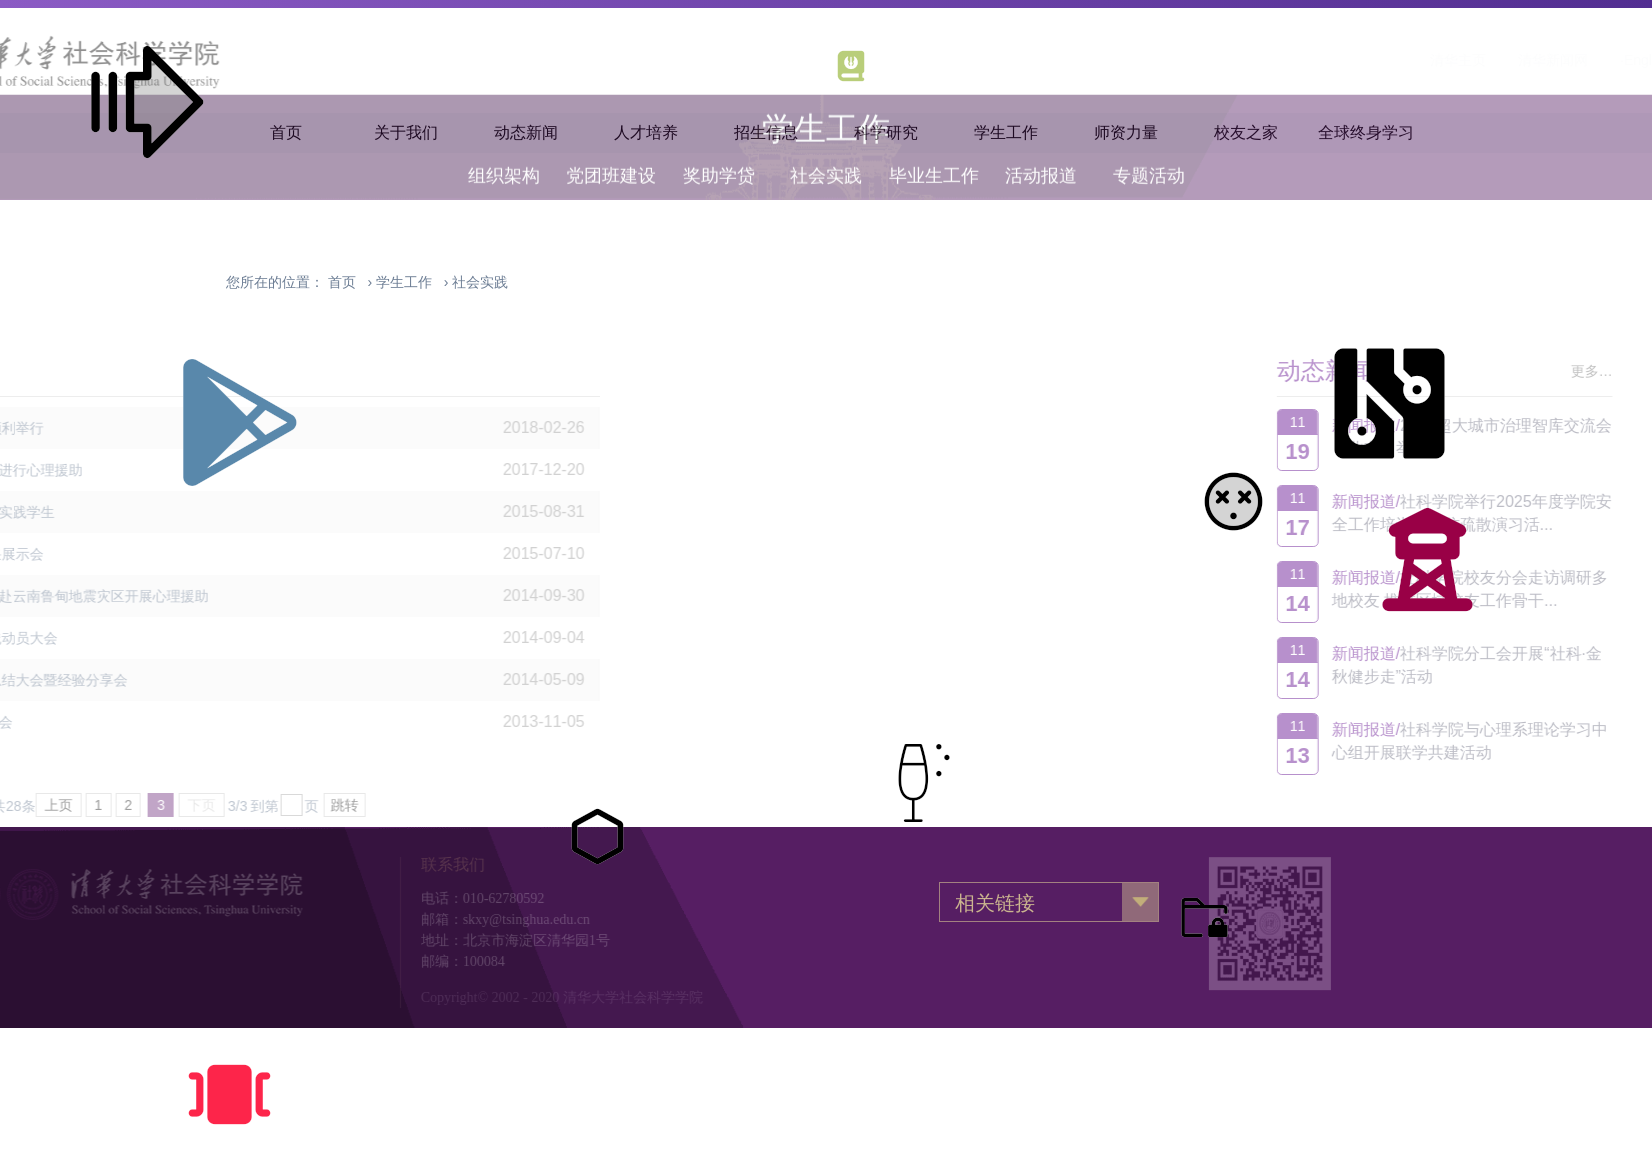 This screenshot has height=1168, width=1652. I want to click on access the jedi archive or journal, so click(851, 66).